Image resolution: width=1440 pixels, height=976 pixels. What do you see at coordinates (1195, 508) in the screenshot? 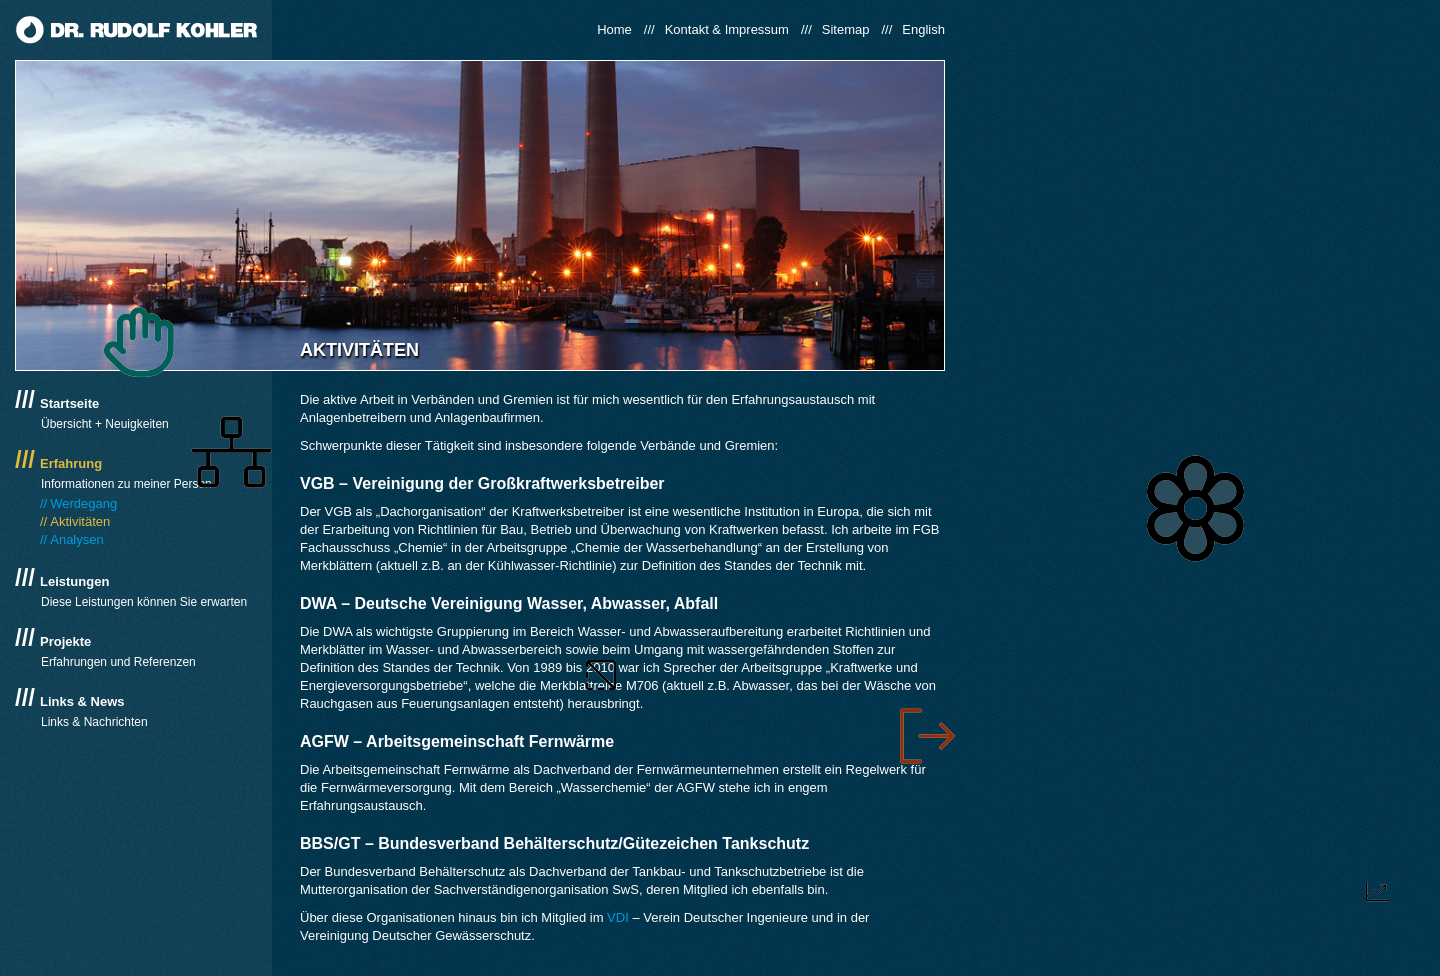
I see `access garden or plant care features` at bounding box center [1195, 508].